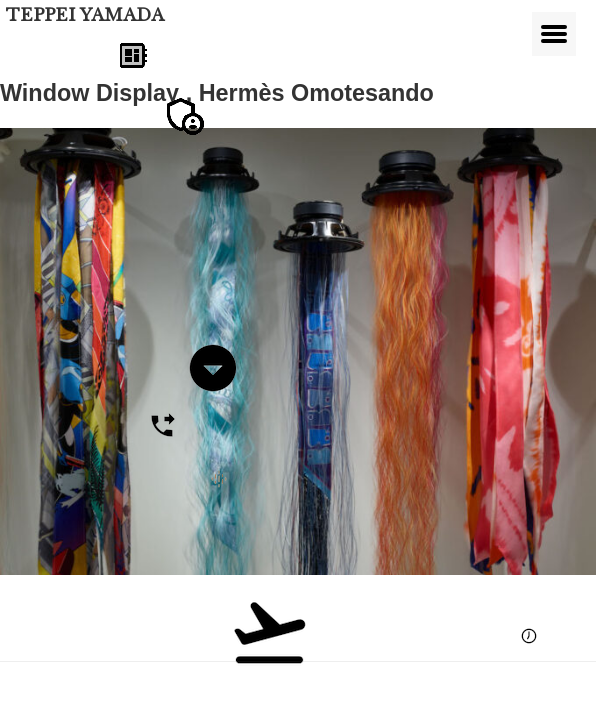 The height and width of the screenshot is (720, 596). I want to click on view flight departure information, so click(269, 631).